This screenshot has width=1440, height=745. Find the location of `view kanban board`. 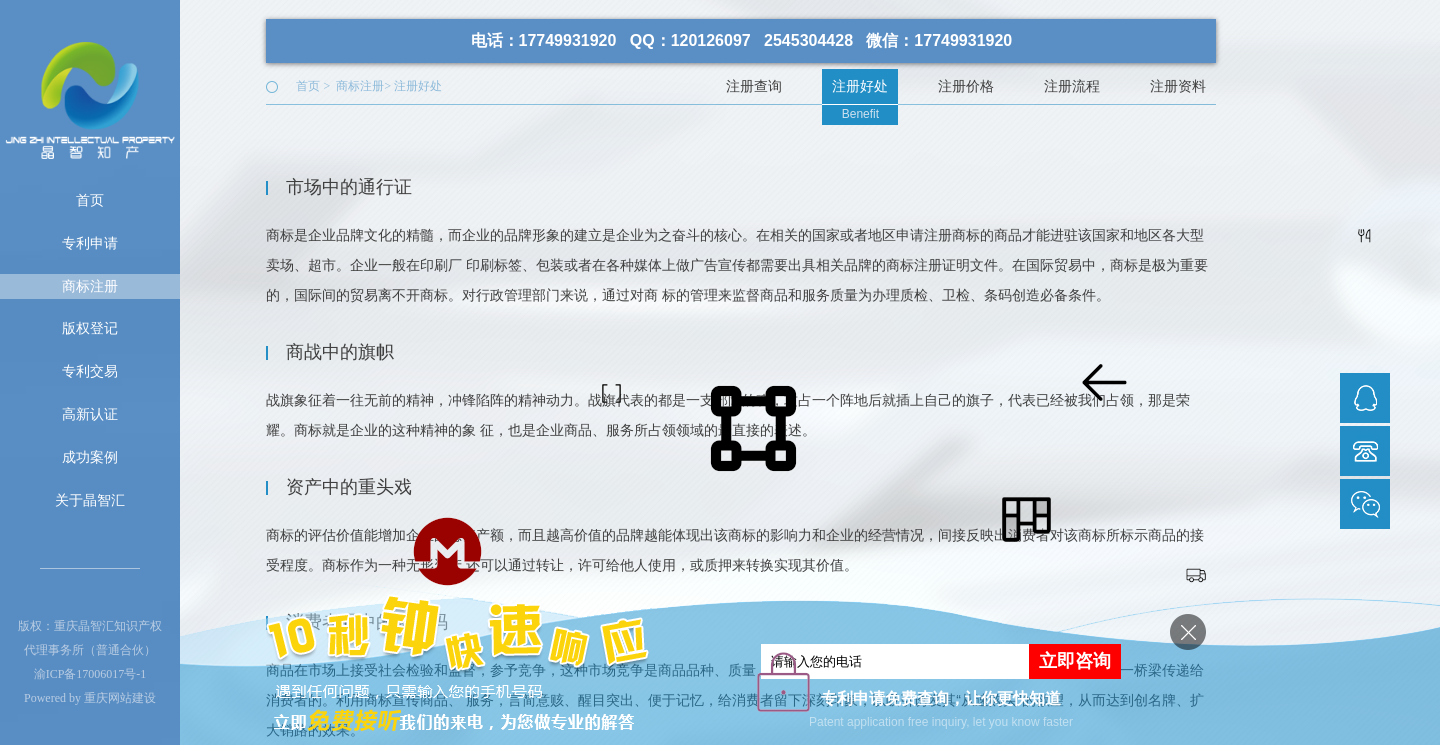

view kanban board is located at coordinates (1026, 517).